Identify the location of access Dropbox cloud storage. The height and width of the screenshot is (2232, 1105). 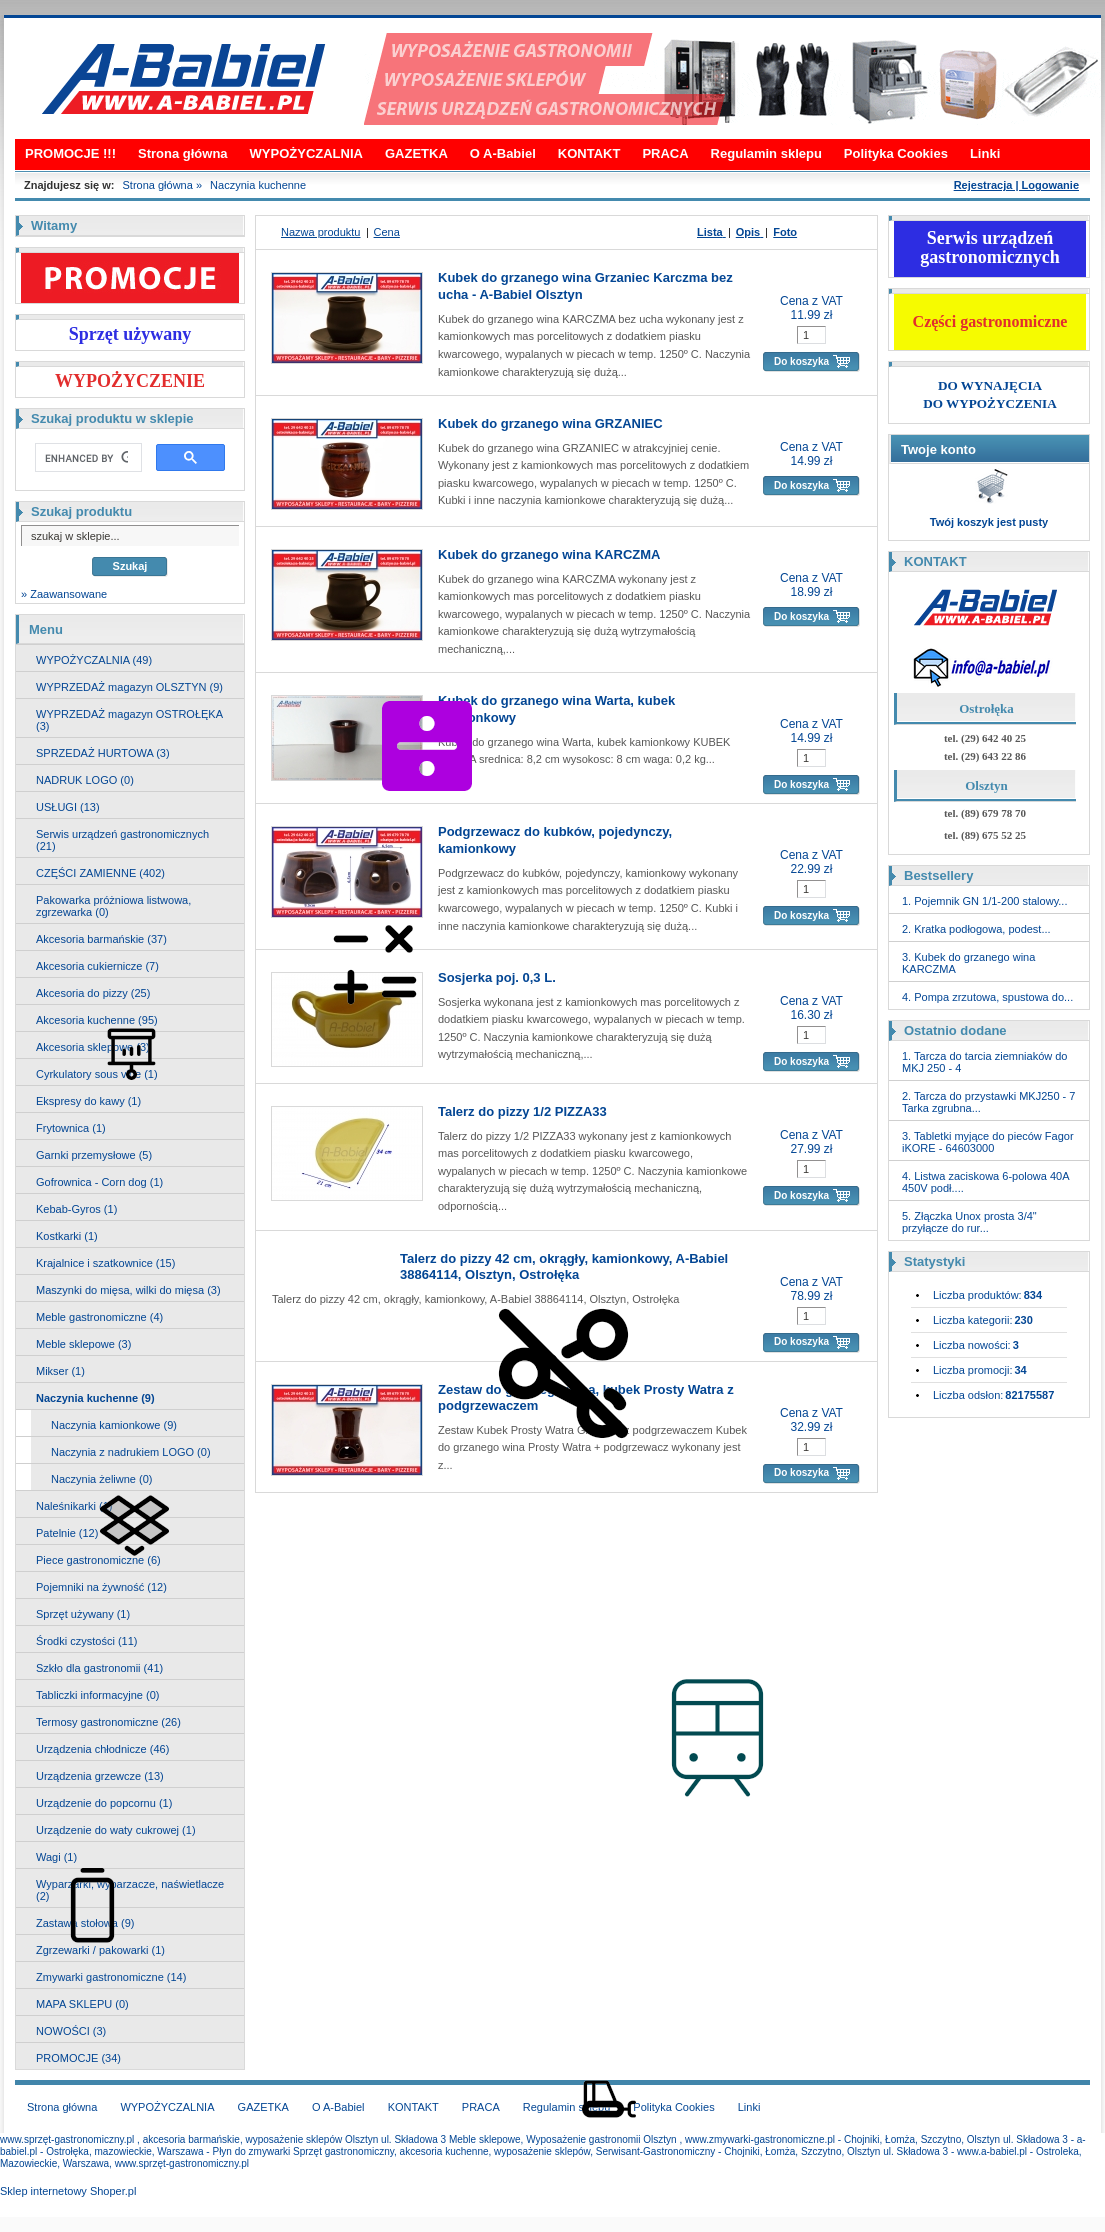
(134, 1522).